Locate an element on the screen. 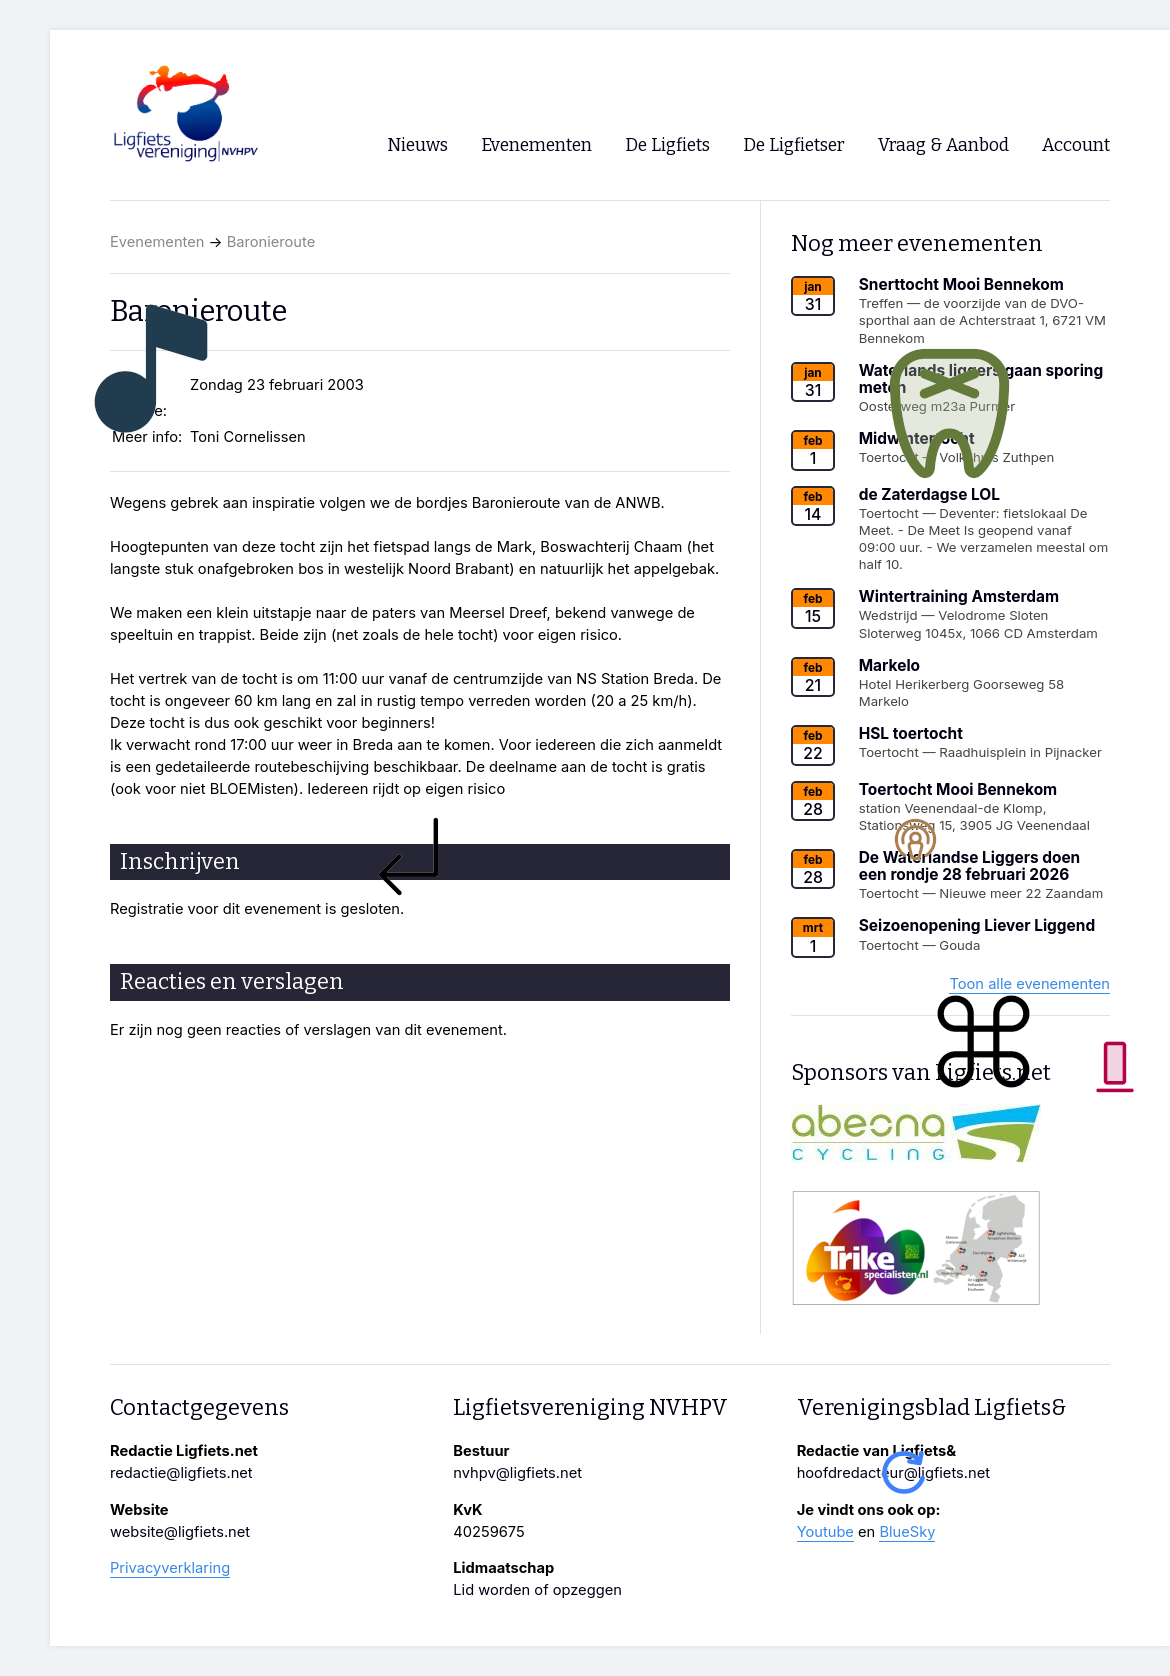 The width and height of the screenshot is (1170, 1676). open music player or audio library is located at coordinates (151, 366).